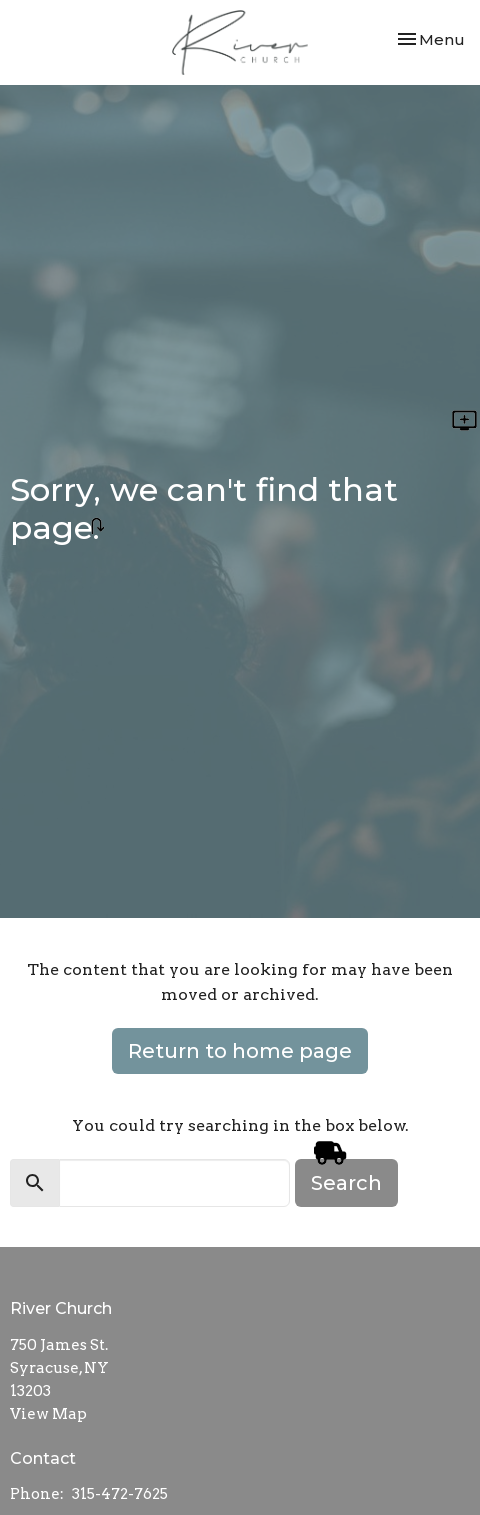  What do you see at coordinates (331, 1153) in the screenshot?
I see `track field delivery or off-road shipment` at bounding box center [331, 1153].